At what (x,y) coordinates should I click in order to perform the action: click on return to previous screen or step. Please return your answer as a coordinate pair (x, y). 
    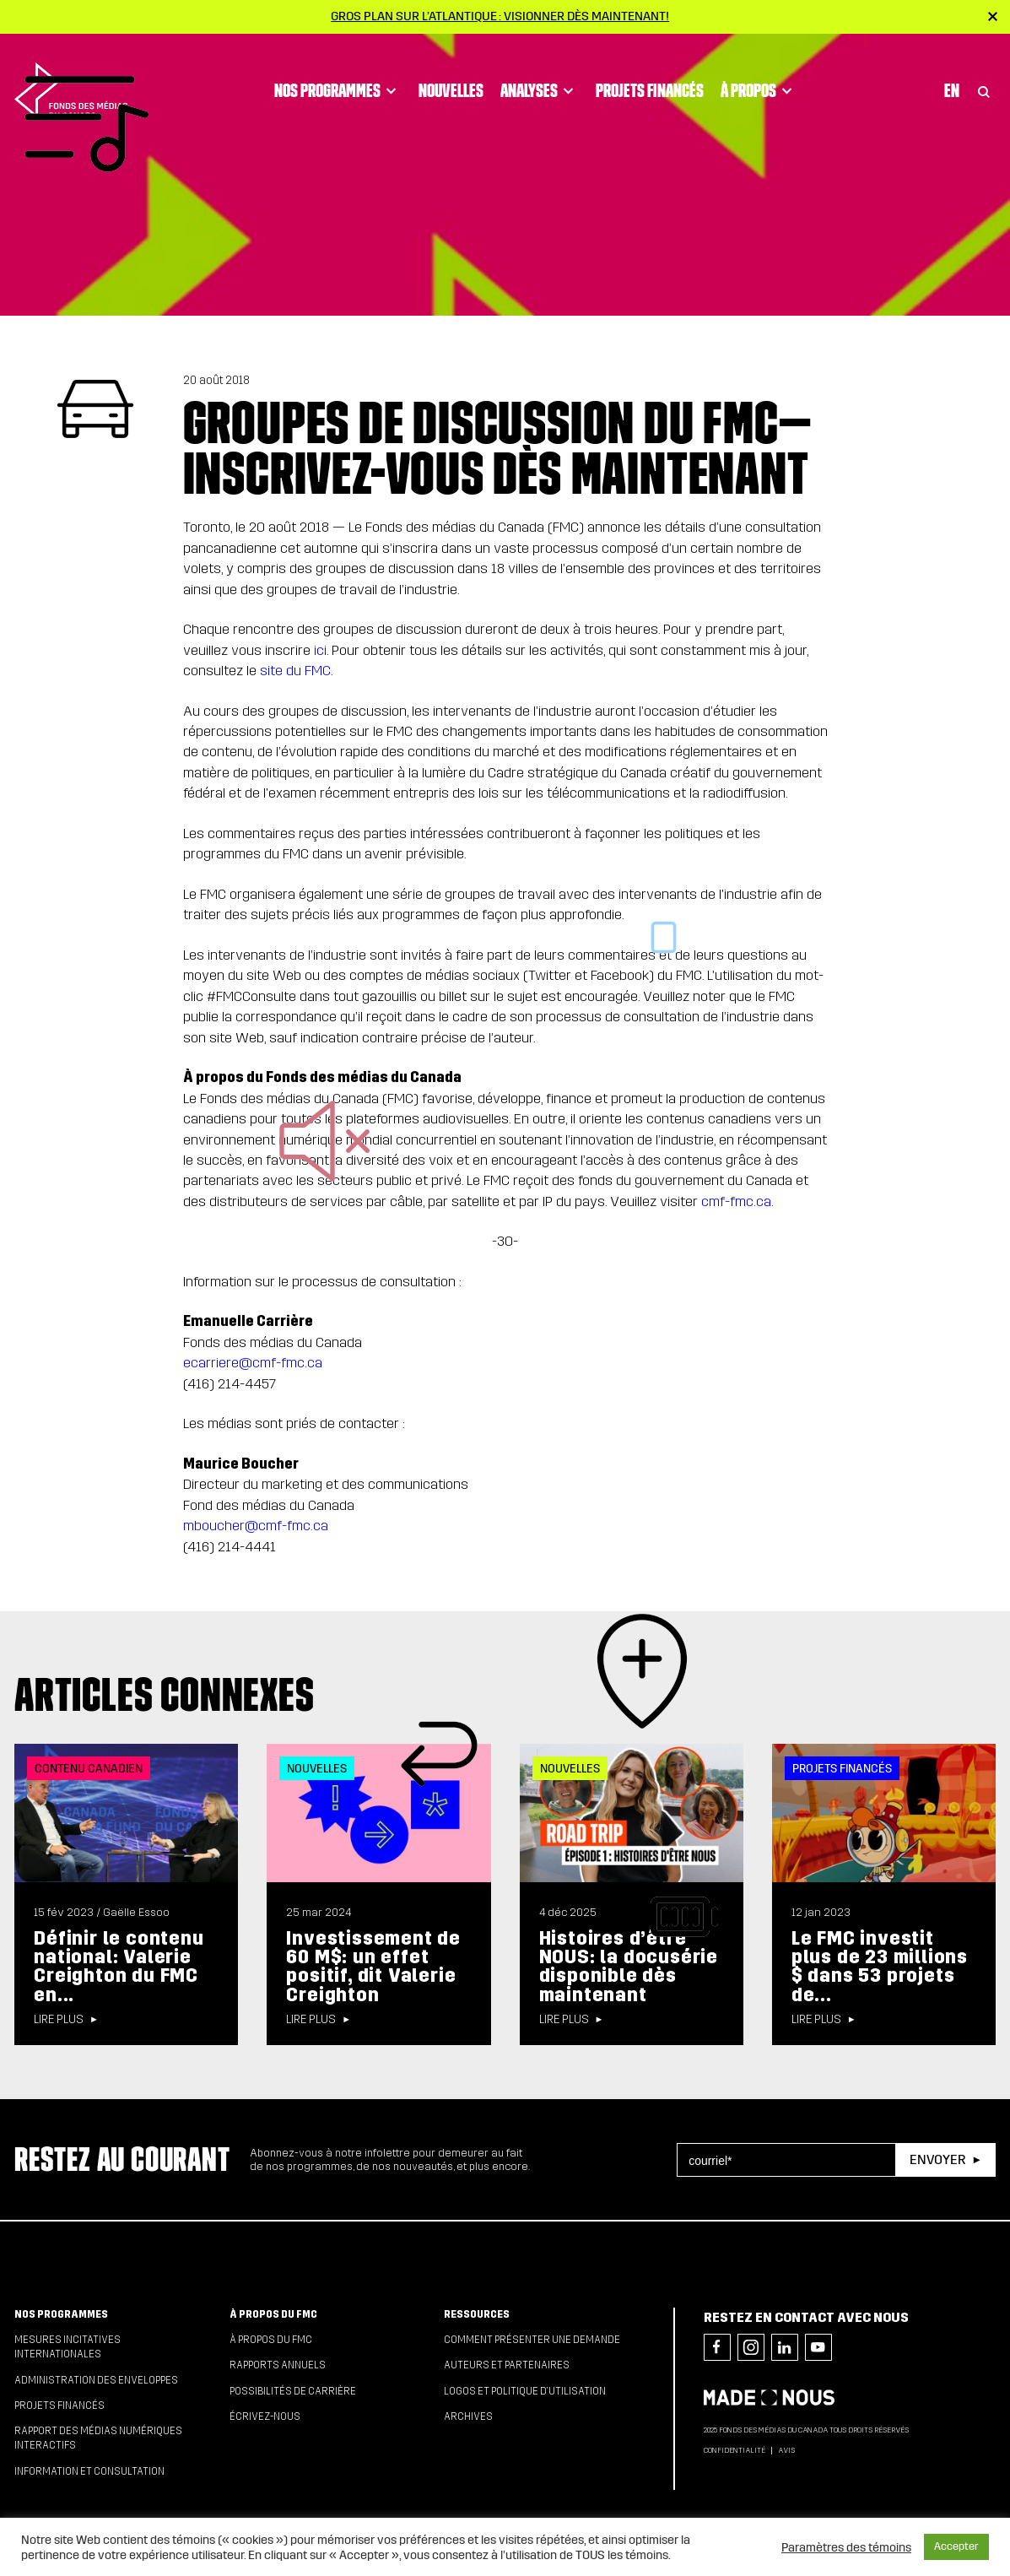
    Looking at the image, I should click on (439, 1751).